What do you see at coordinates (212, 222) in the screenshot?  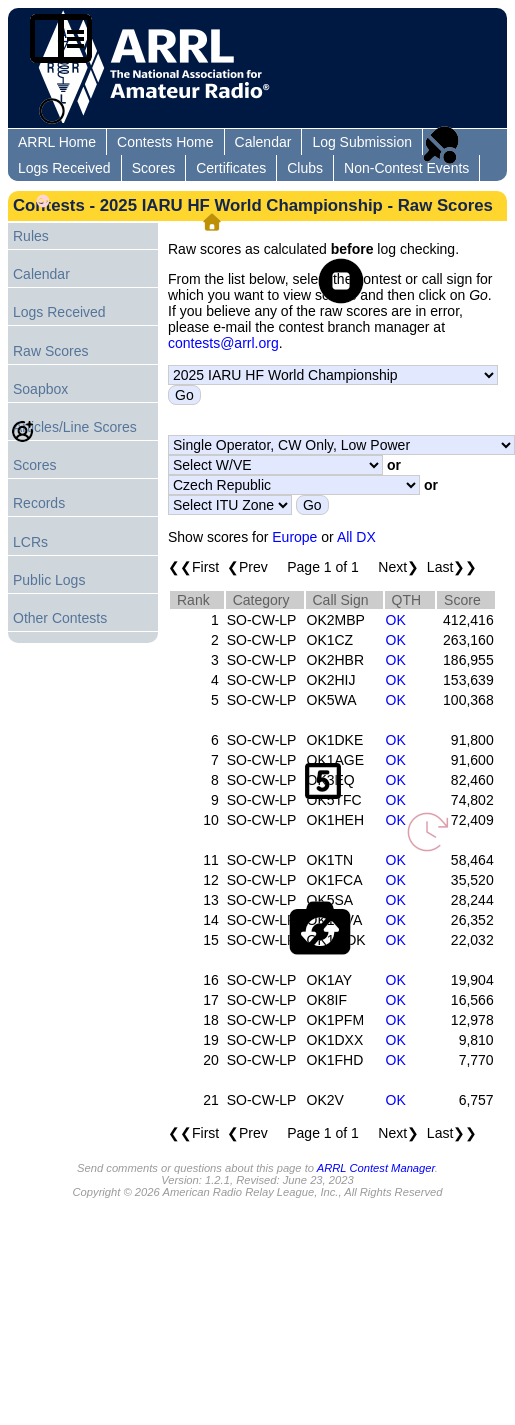 I see `navigate to home screen` at bounding box center [212, 222].